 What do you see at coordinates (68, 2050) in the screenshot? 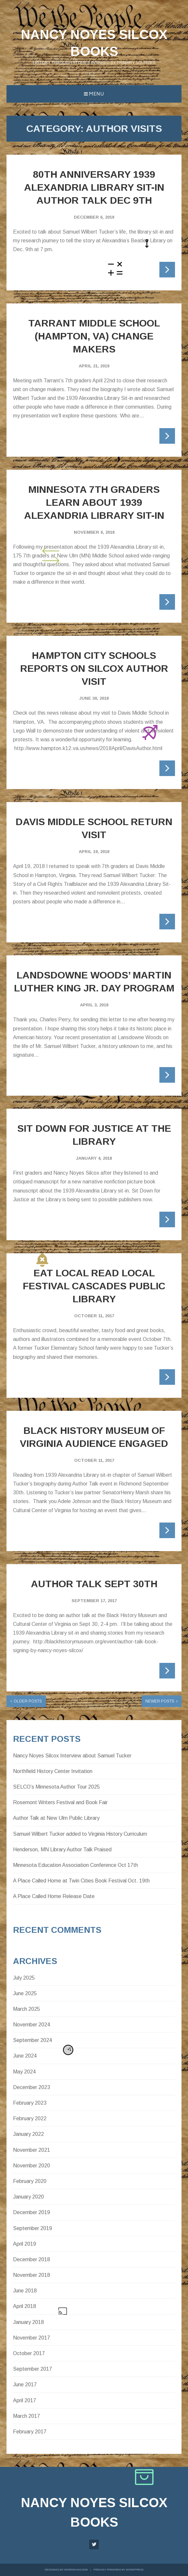
I see `access bowling or sports games` at bounding box center [68, 2050].